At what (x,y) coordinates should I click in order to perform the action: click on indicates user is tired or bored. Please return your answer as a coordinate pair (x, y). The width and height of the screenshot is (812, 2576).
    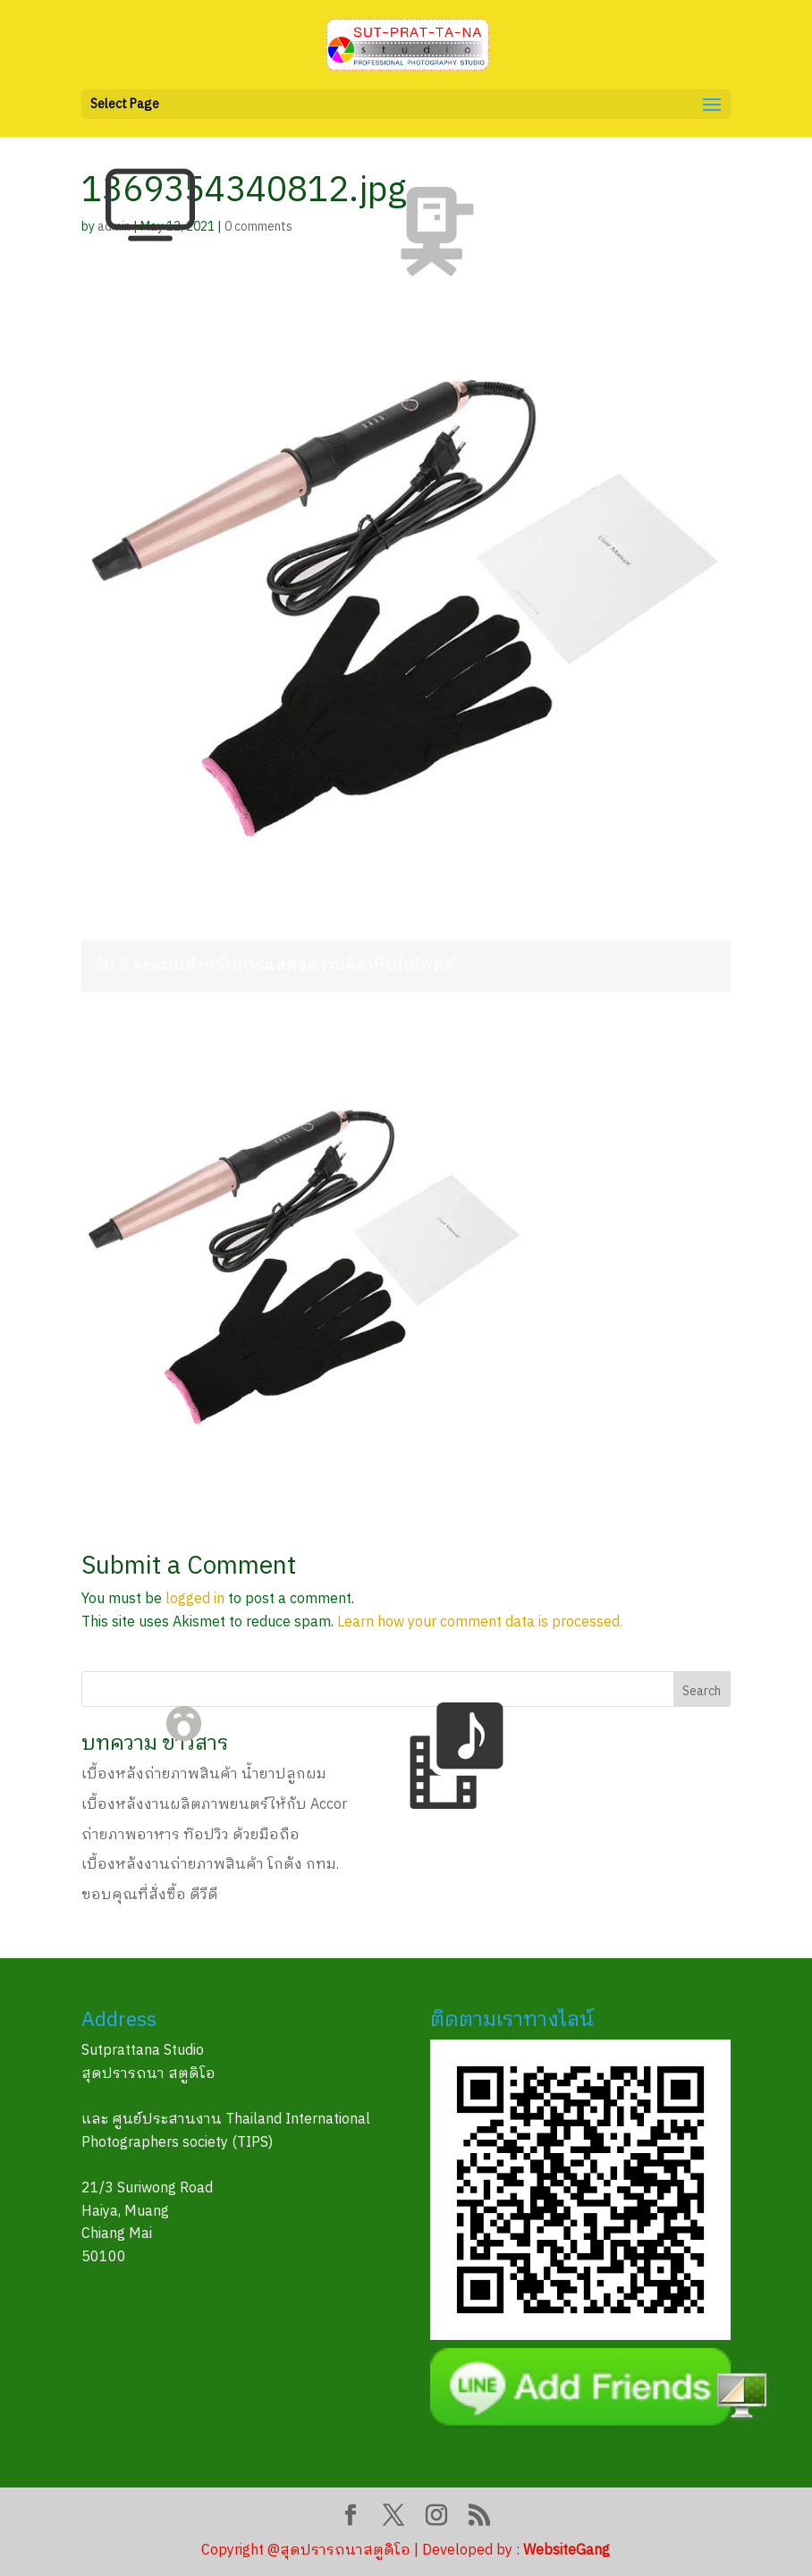
    Looking at the image, I should click on (183, 1723).